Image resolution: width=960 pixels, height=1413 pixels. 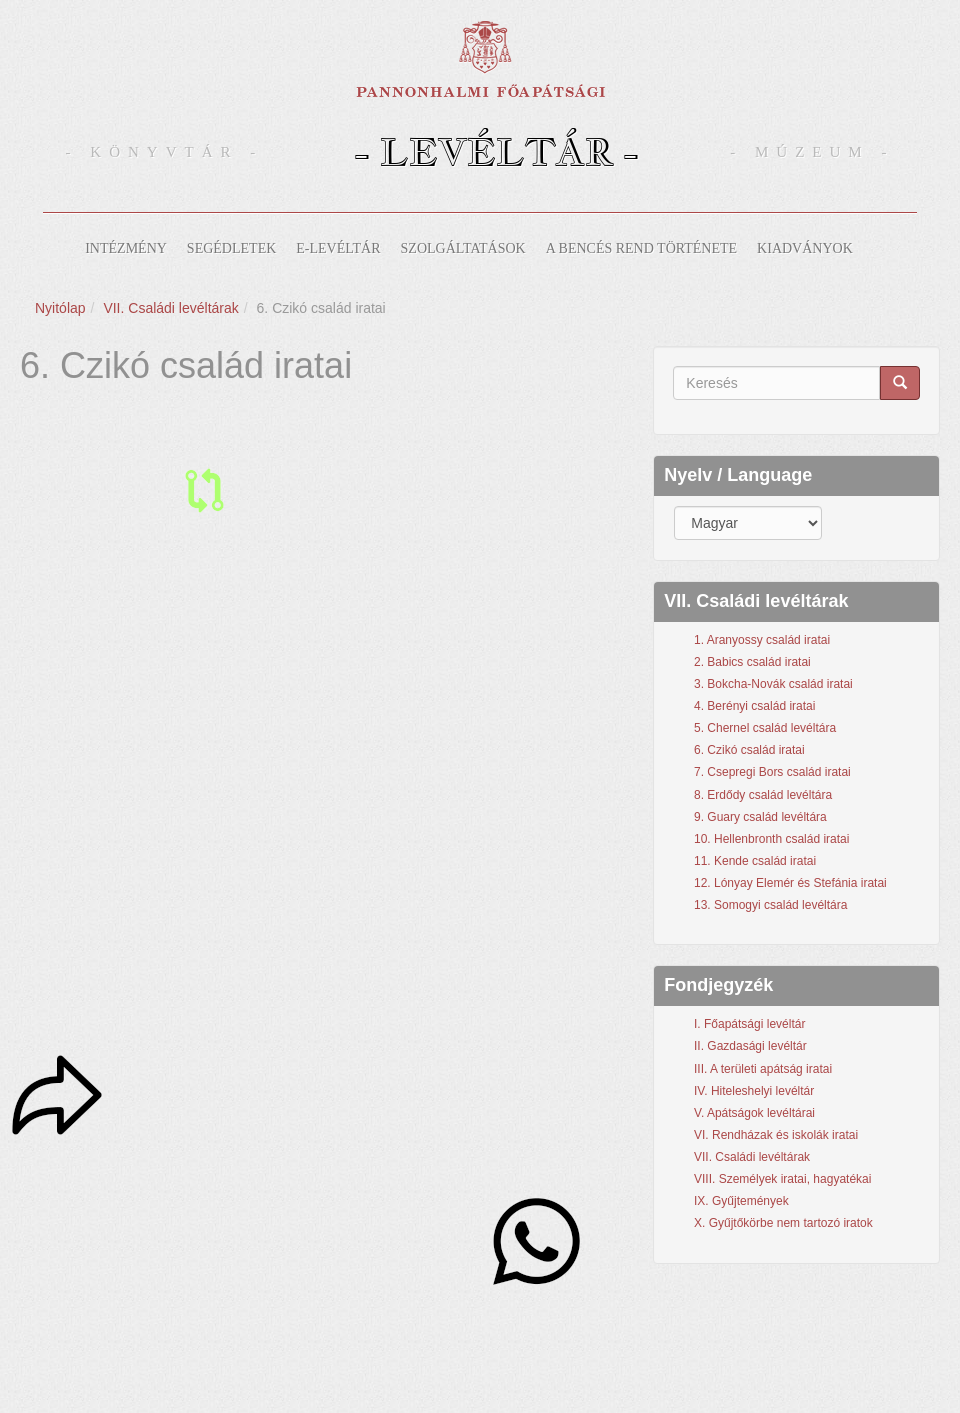 I want to click on compare branches or commits in version control, so click(x=204, y=490).